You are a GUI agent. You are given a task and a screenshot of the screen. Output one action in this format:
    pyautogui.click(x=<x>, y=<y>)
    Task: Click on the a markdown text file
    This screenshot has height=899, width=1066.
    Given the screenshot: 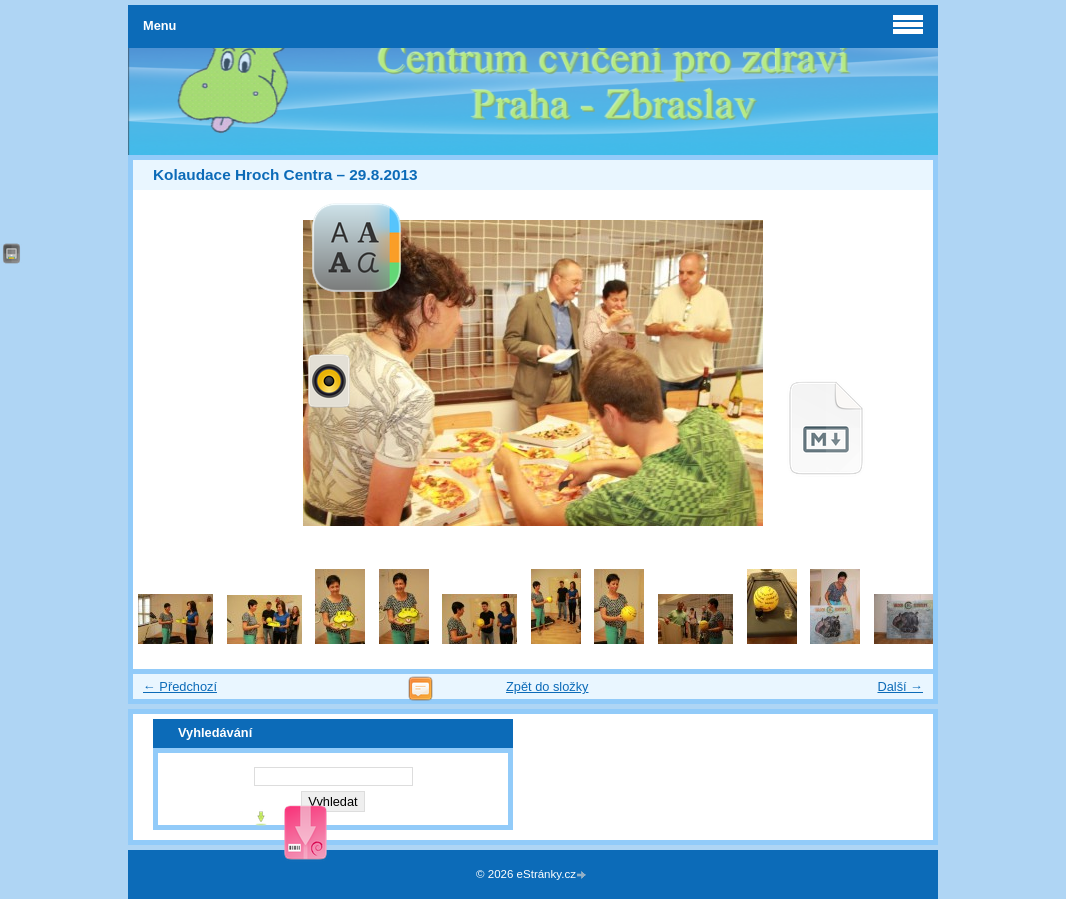 What is the action you would take?
    pyautogui.click(x=826, y=428)
    